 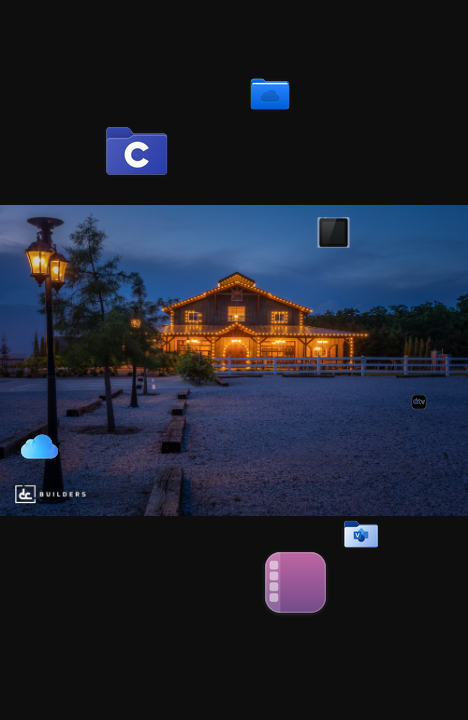 I want to click on iPod nano device connected, so click(x=333, y=232).